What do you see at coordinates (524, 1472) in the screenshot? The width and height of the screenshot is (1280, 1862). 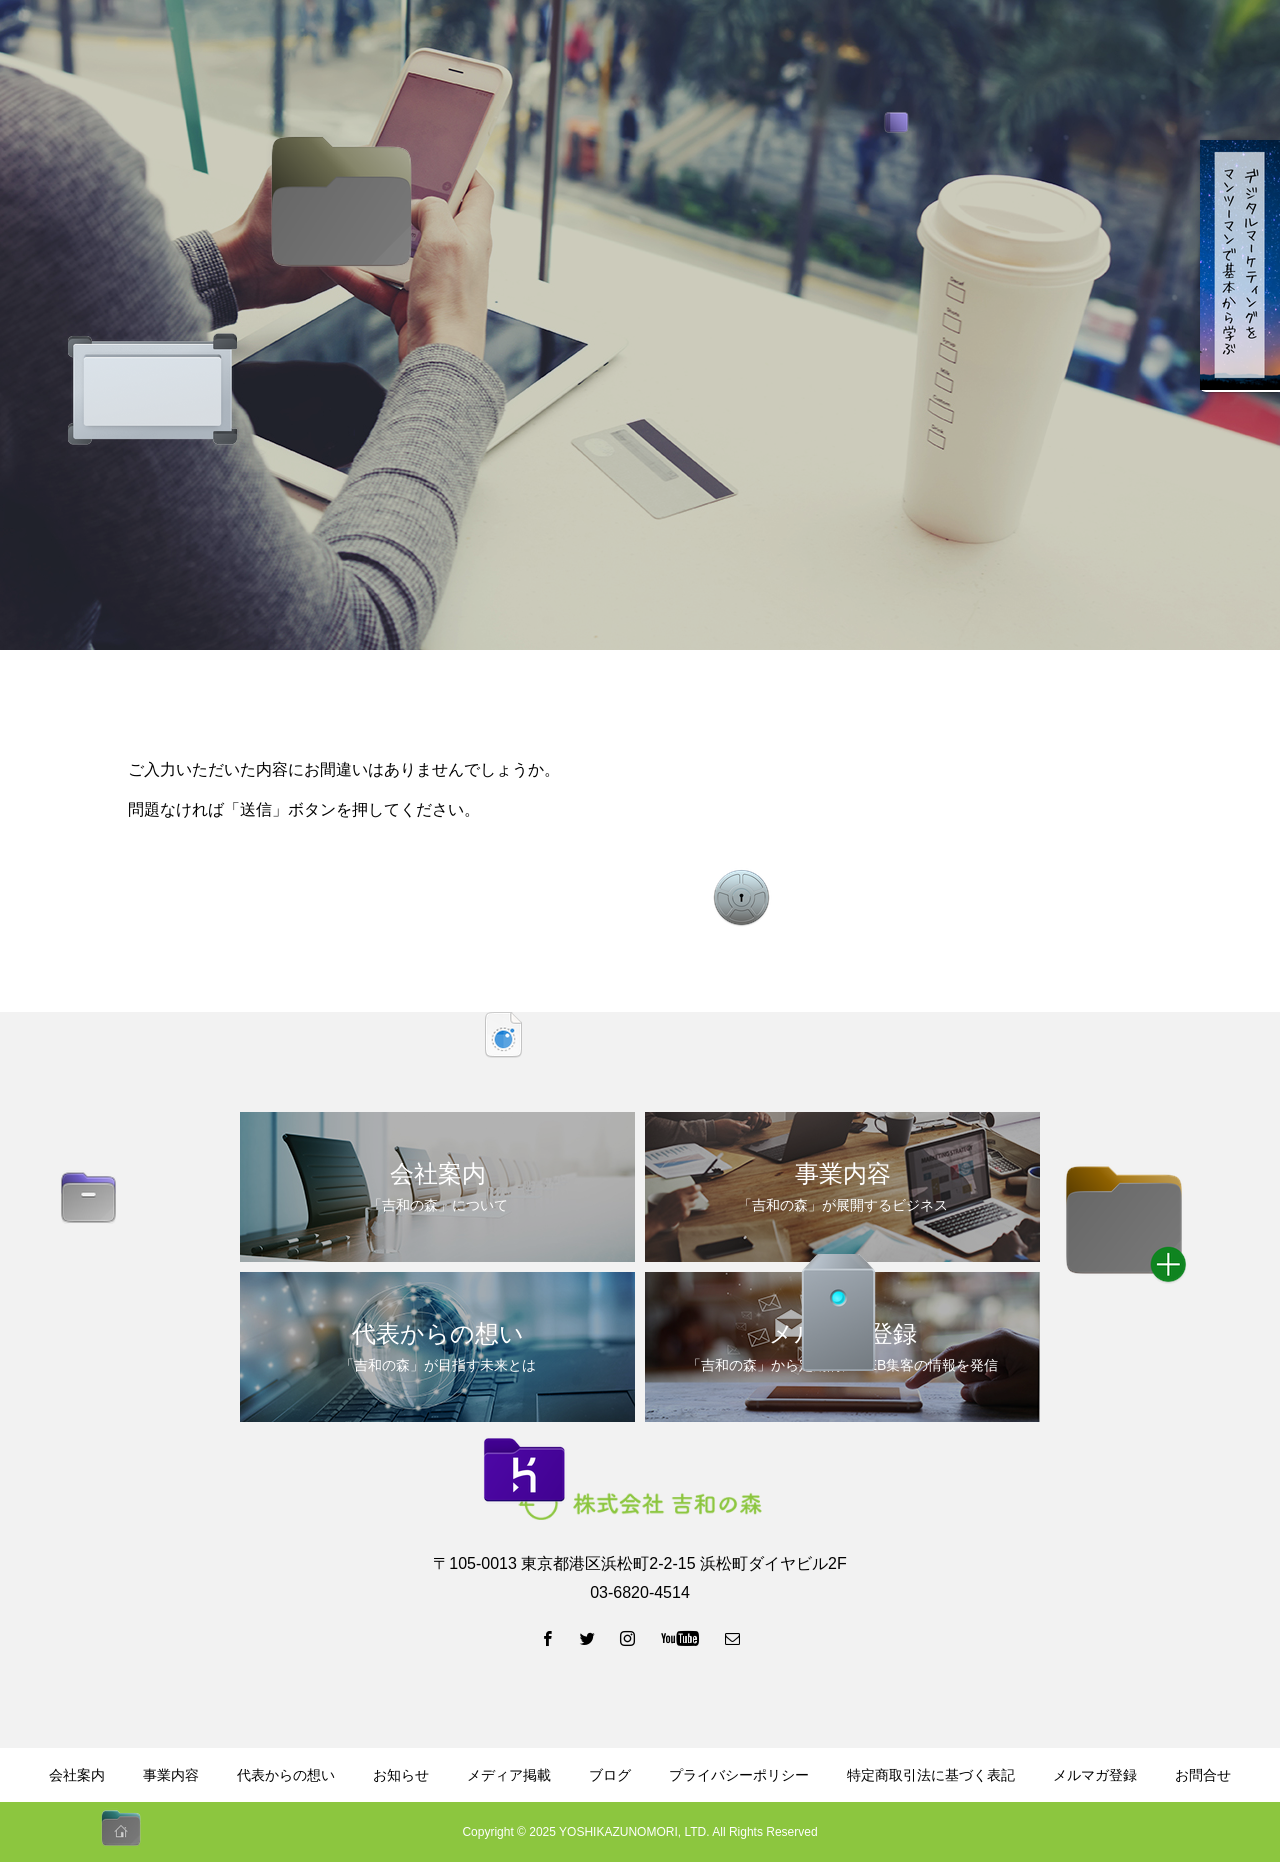 I see `folder containing Heroku project files` at bounding box center [524, 1472].